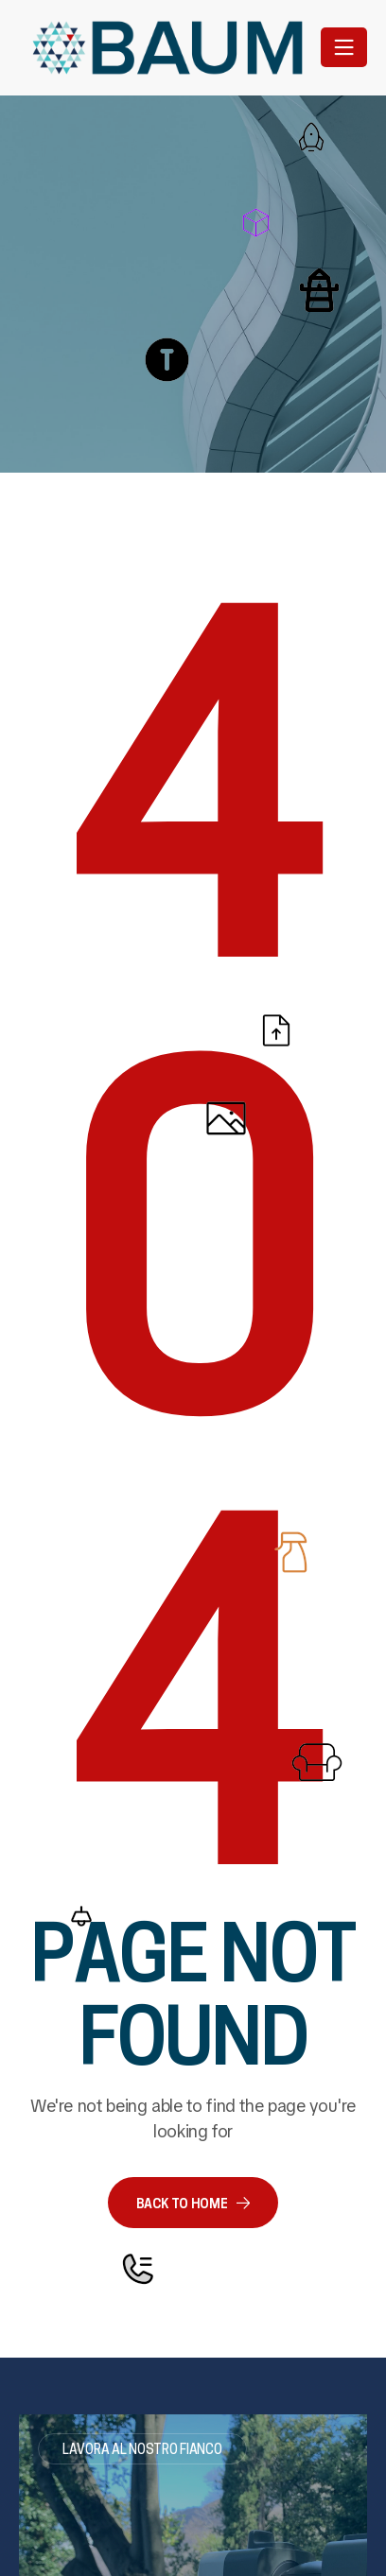 This screenshot has height=2576, width=386. Describe the element at coordinates (226, 1118) in the screenshot. I see `view image or photo` at that location.